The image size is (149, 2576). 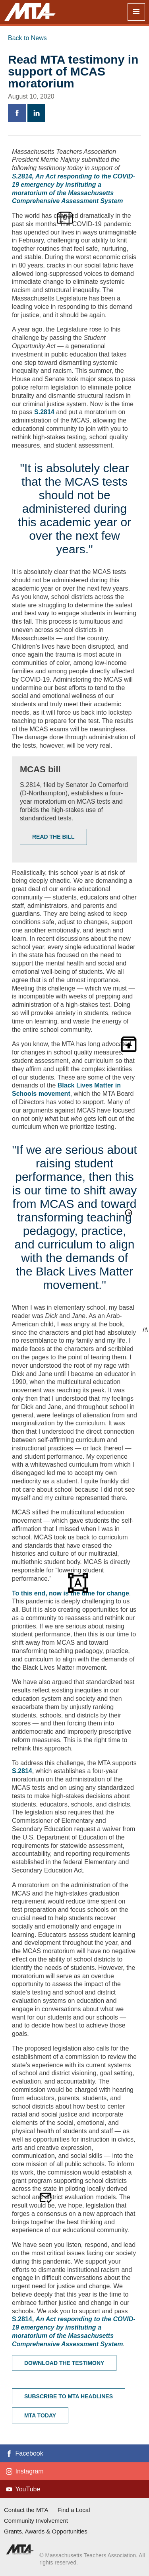 I want to click on mark an email as read, so click(x=45, y=2197).